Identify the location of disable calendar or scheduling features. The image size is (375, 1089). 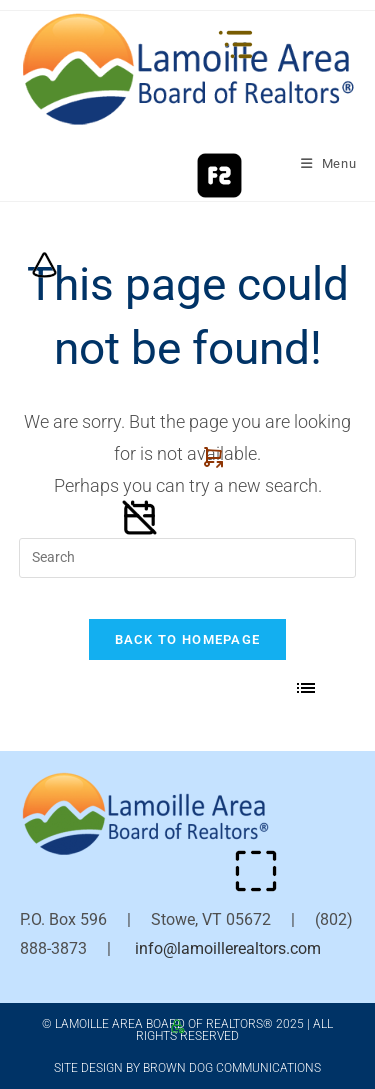
(139, 517).